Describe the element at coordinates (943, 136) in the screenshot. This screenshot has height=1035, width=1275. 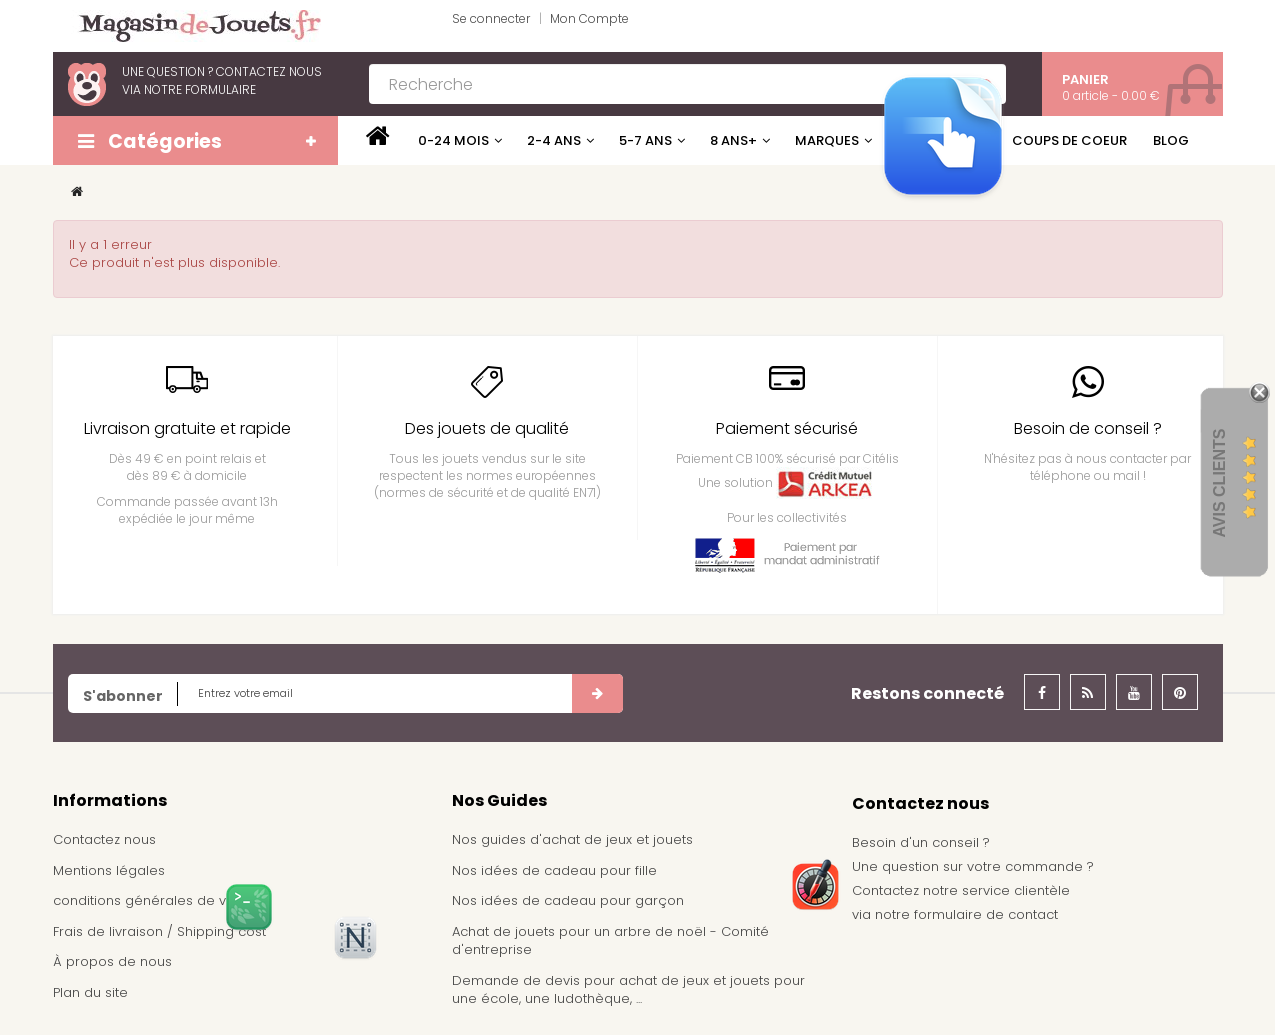
I see `open libinput gestures configuration app` at that location.